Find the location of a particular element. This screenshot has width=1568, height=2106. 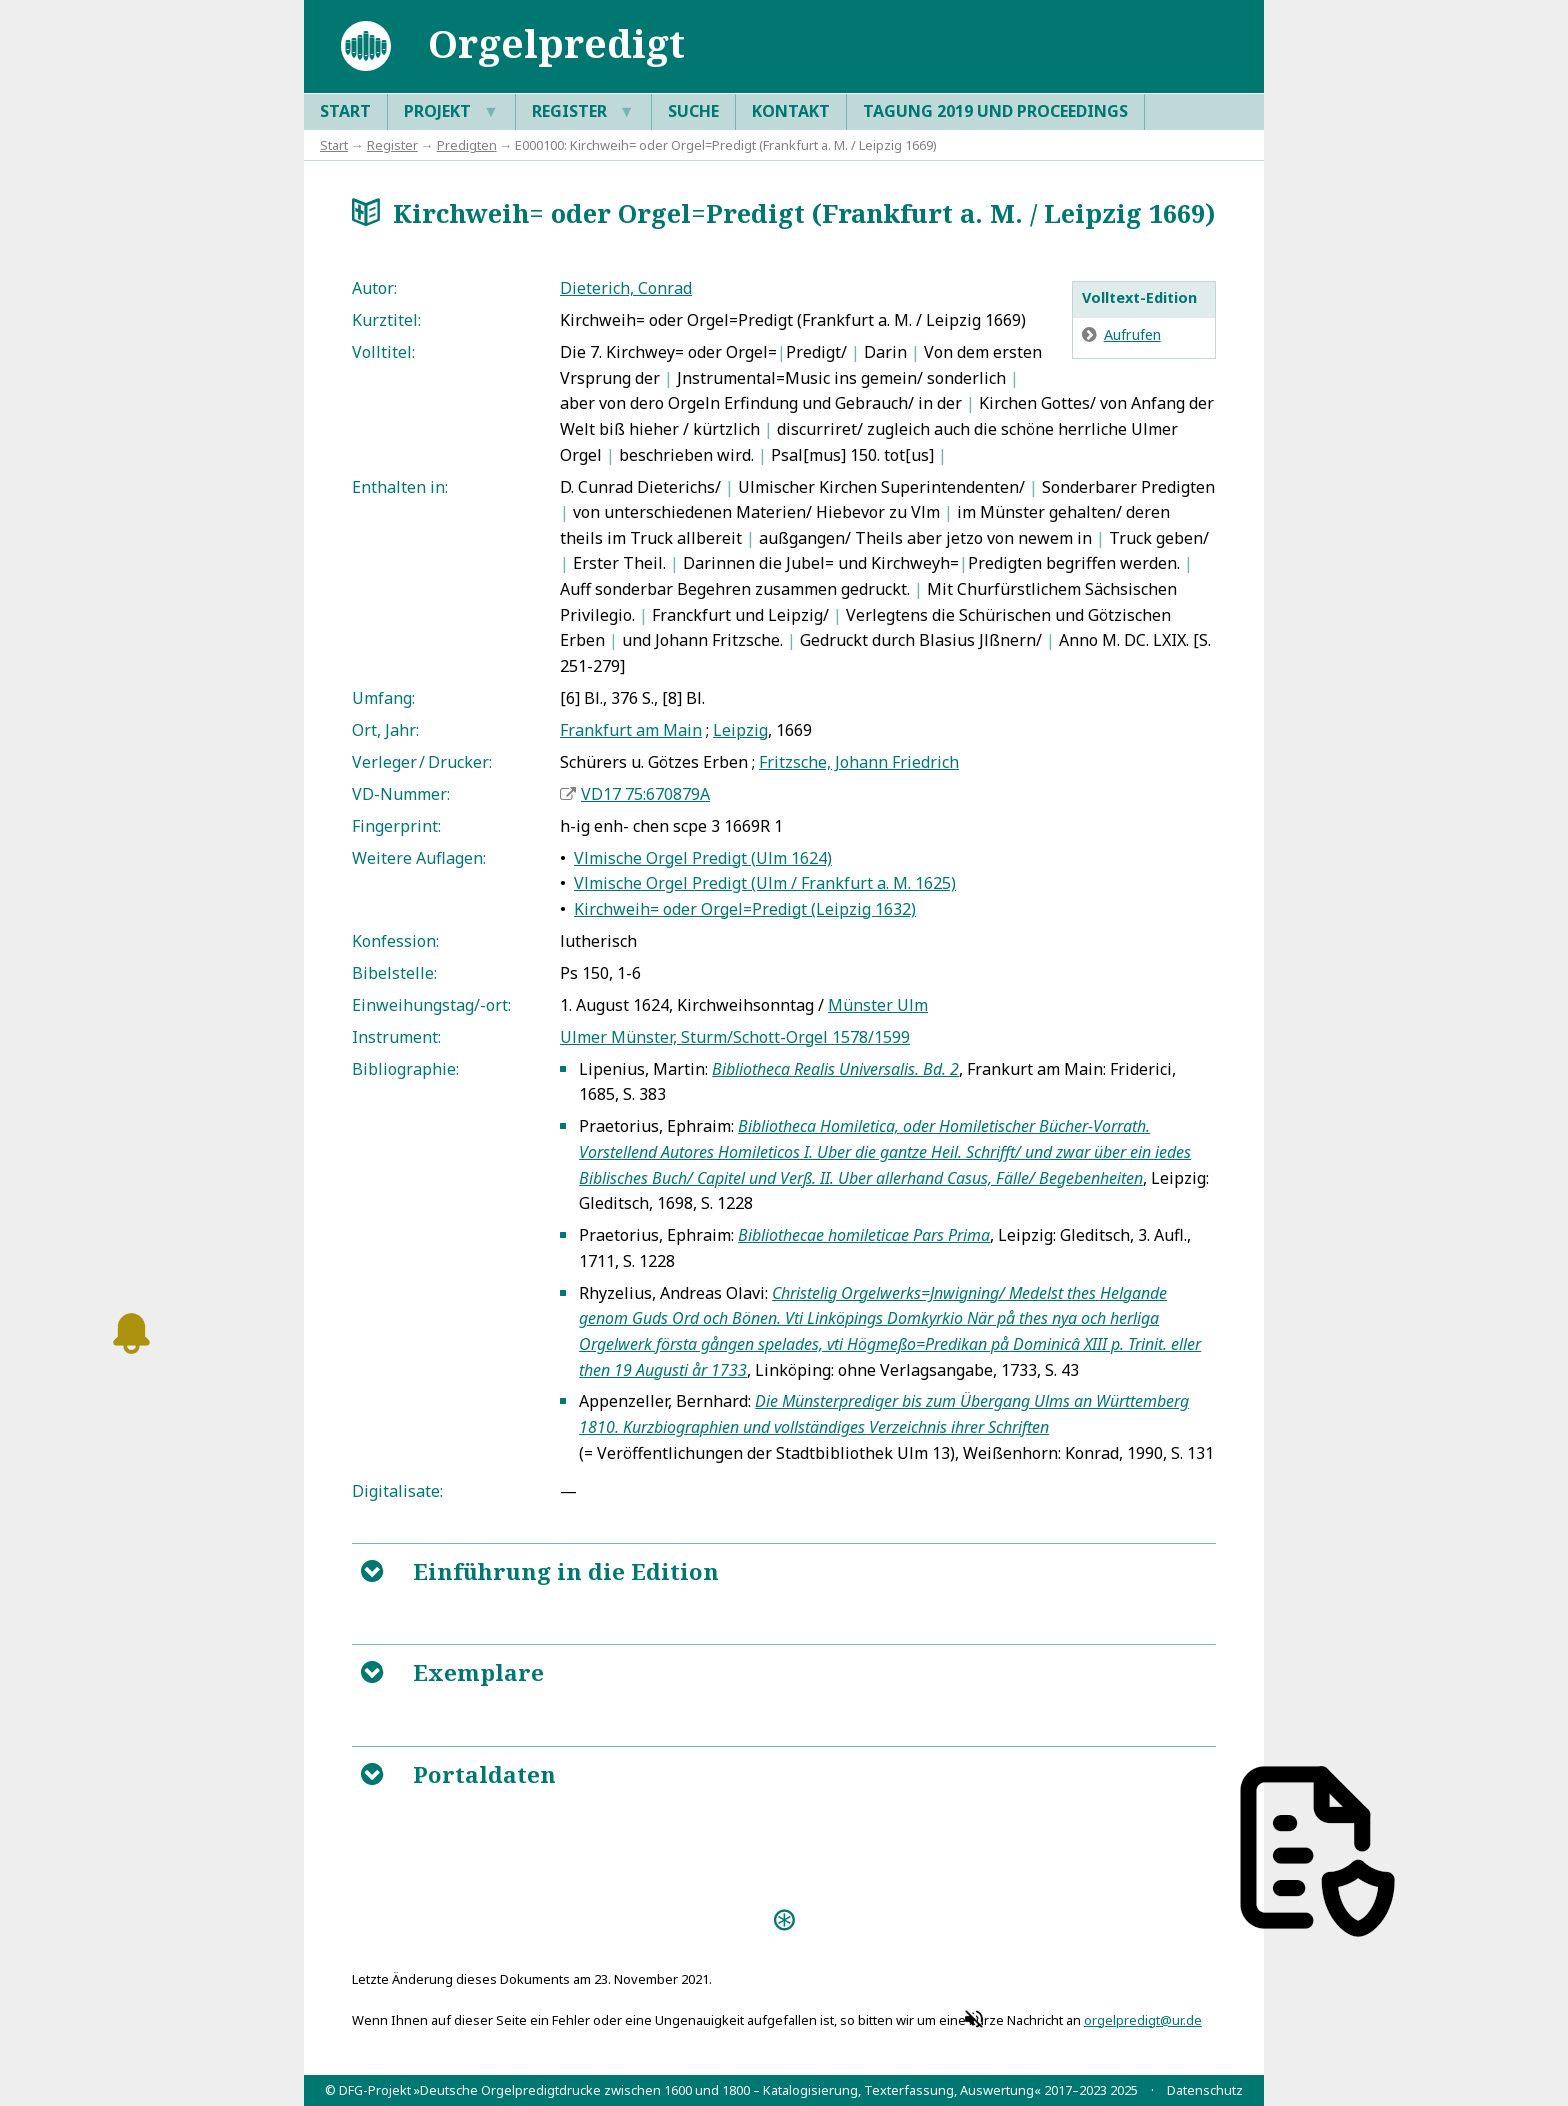

view notifications is located at coordinates (131, 1333).